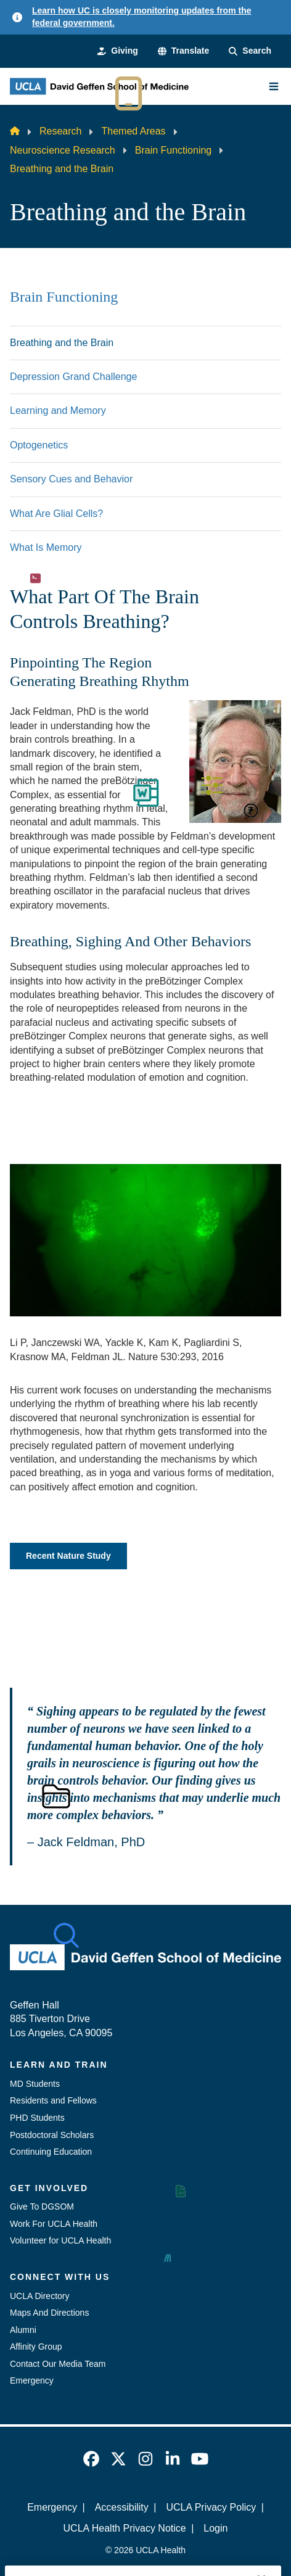 Image resolution: width=291 pixels, height=2576 pixels. What do you see at coordinates (147, 793) in the screenshot?
I see `open microsoft word` at bounding box center [147, 793].